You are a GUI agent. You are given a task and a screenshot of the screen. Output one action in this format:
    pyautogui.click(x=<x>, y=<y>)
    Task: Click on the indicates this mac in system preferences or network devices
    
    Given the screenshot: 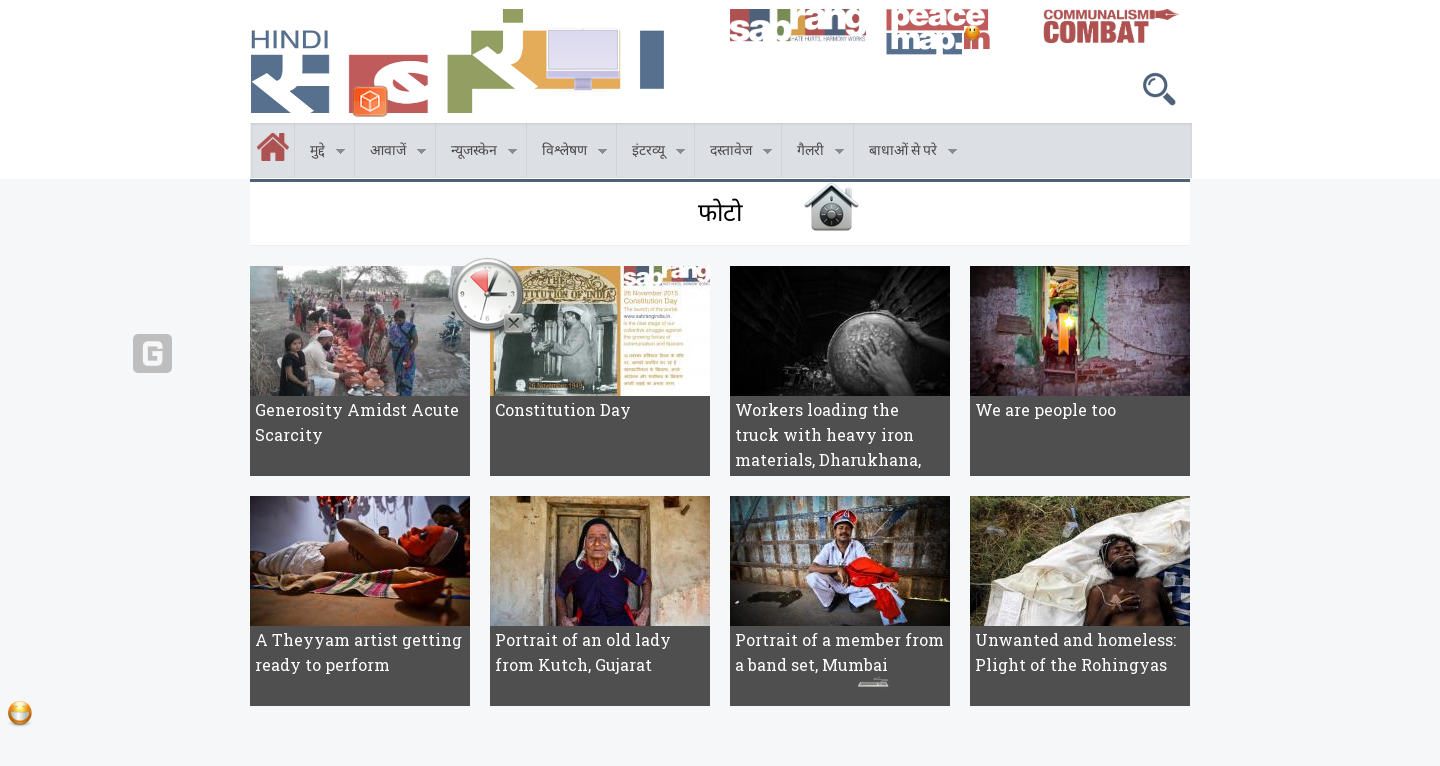 What is the action you would take?
    pyautogui.click(x=583, y=58)
    